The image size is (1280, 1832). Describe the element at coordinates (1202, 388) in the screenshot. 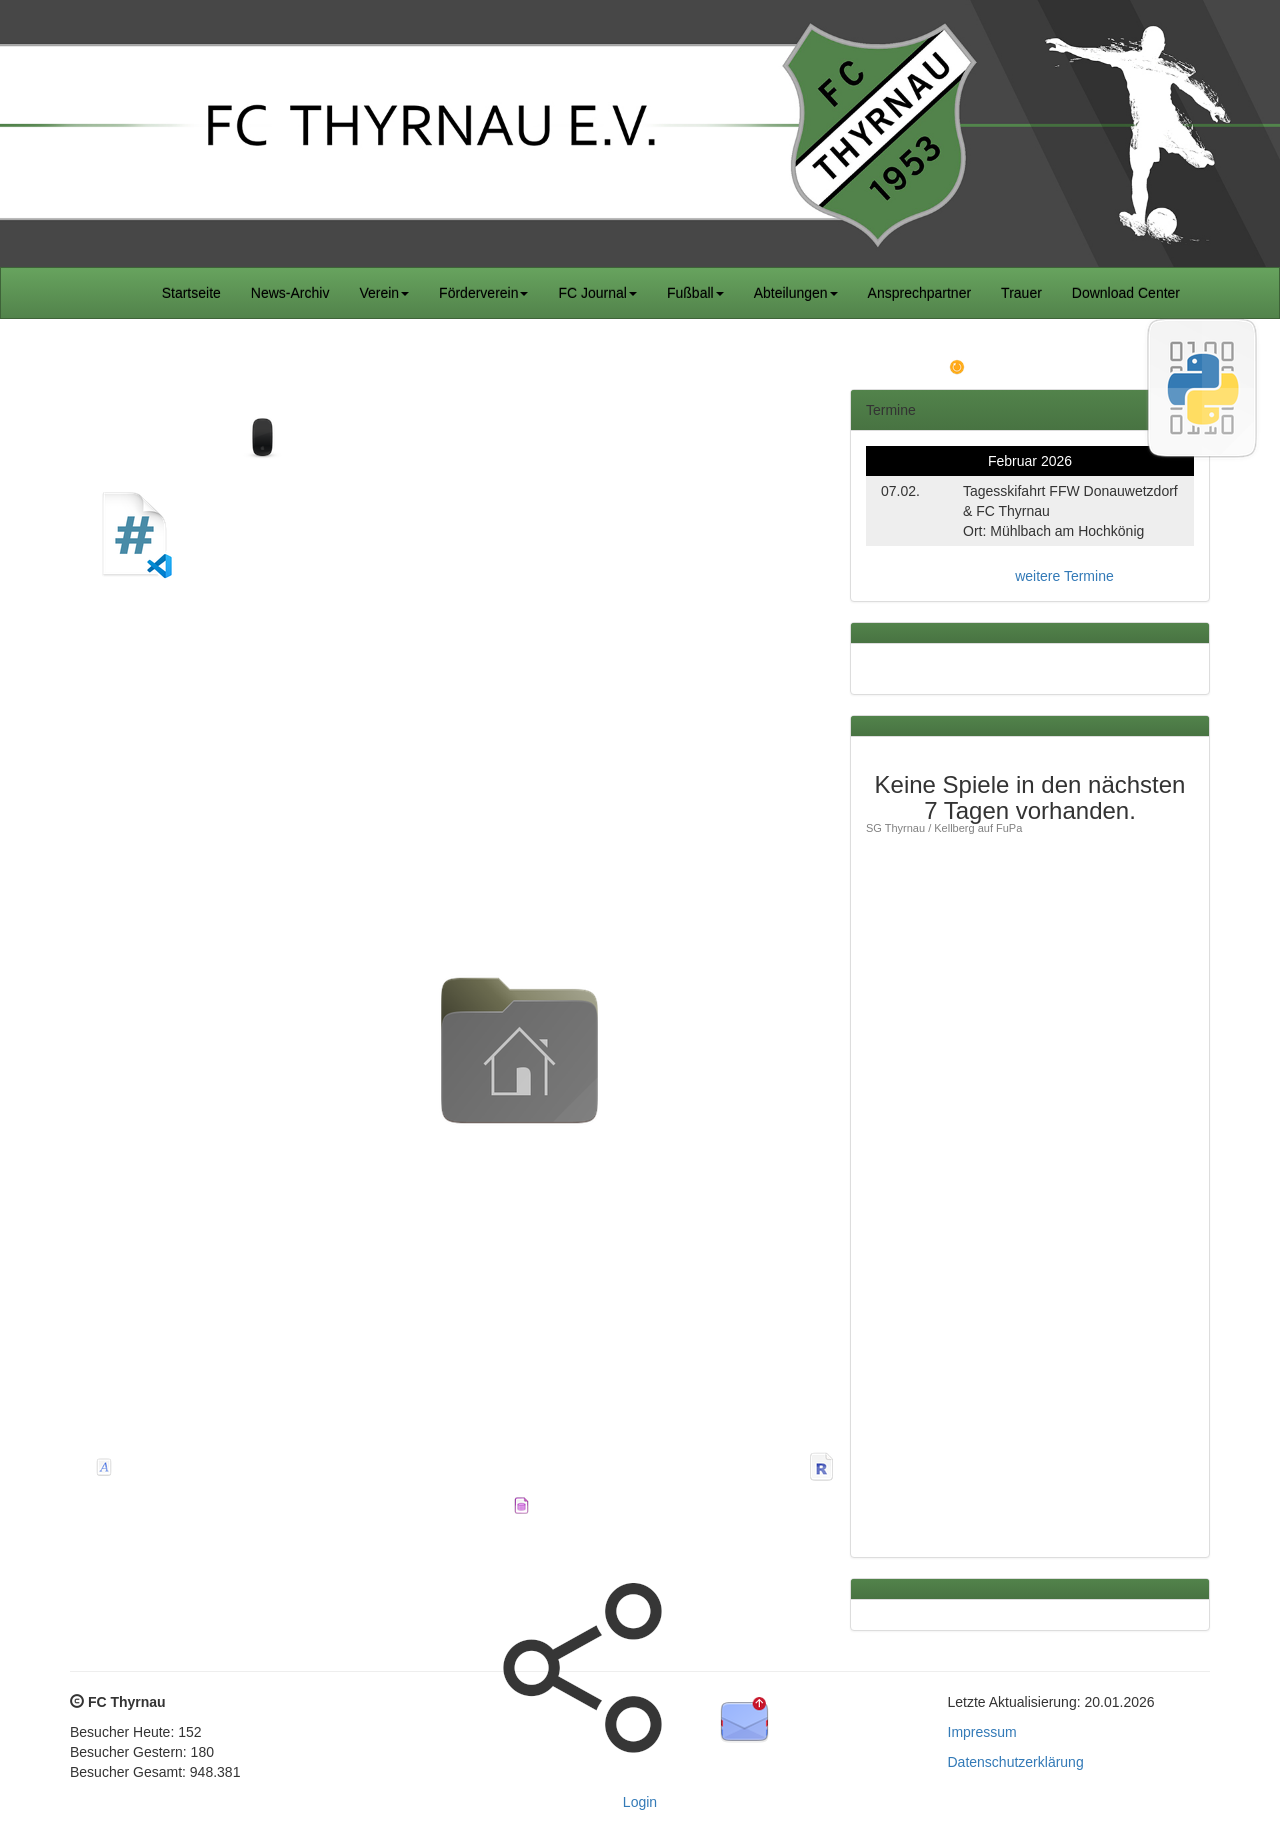

I see `python bytecode file (.pyc)` at that location.